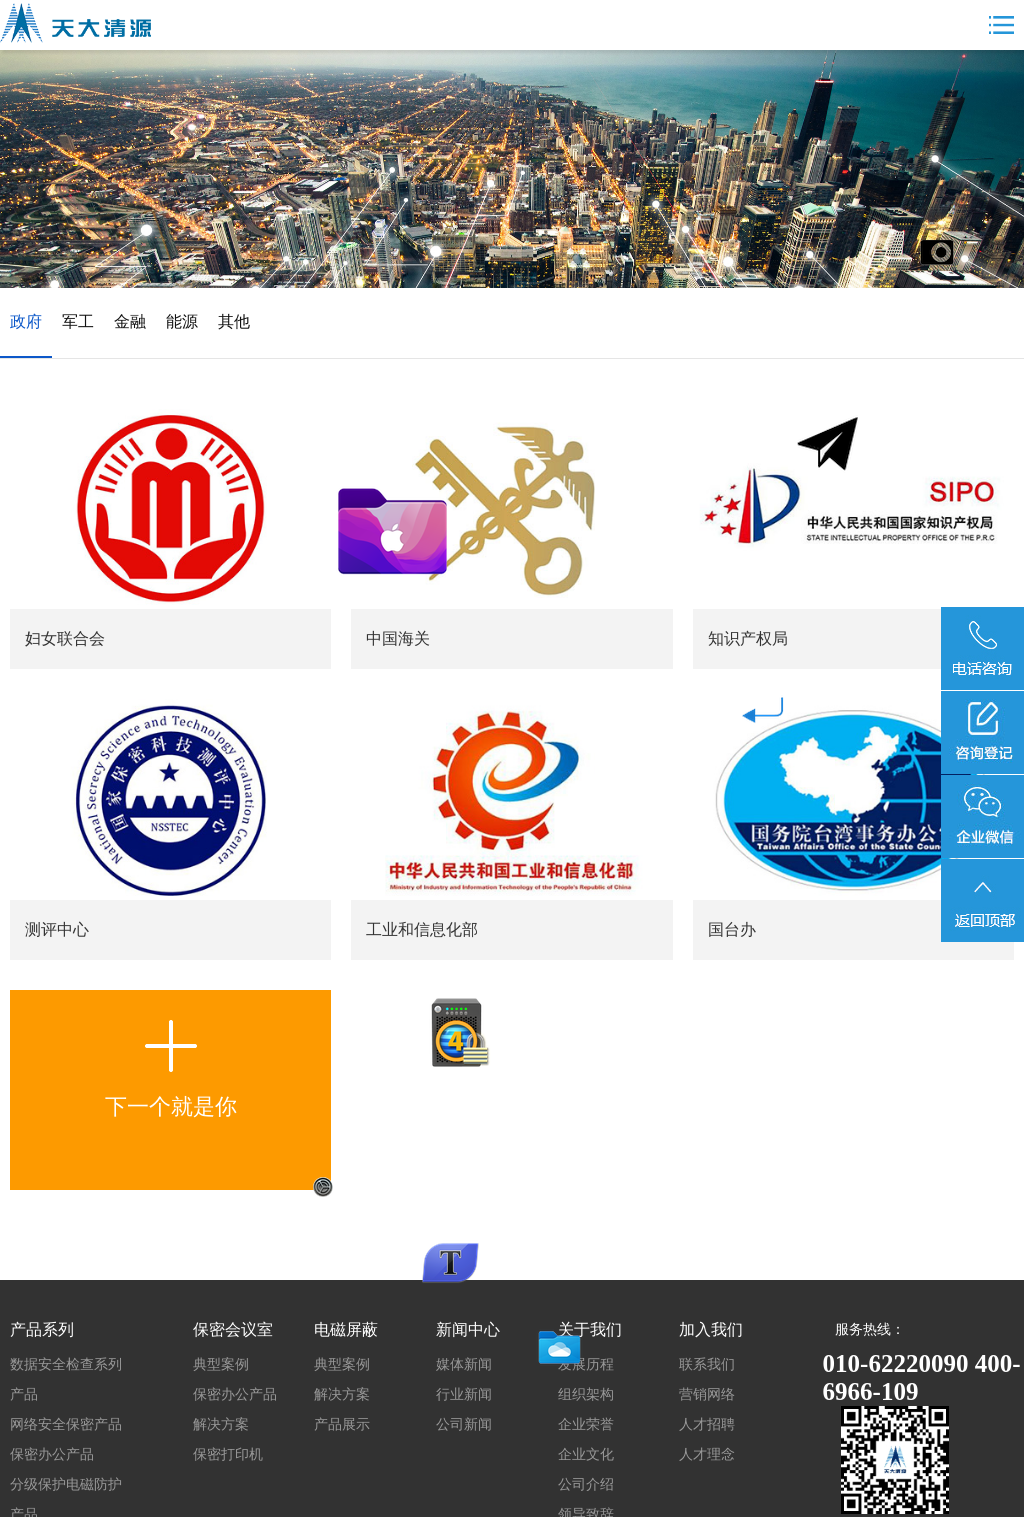 The image size is (1024, 1517). I want to click on open OneDrive cloud storage folder, so click(559, 1348).